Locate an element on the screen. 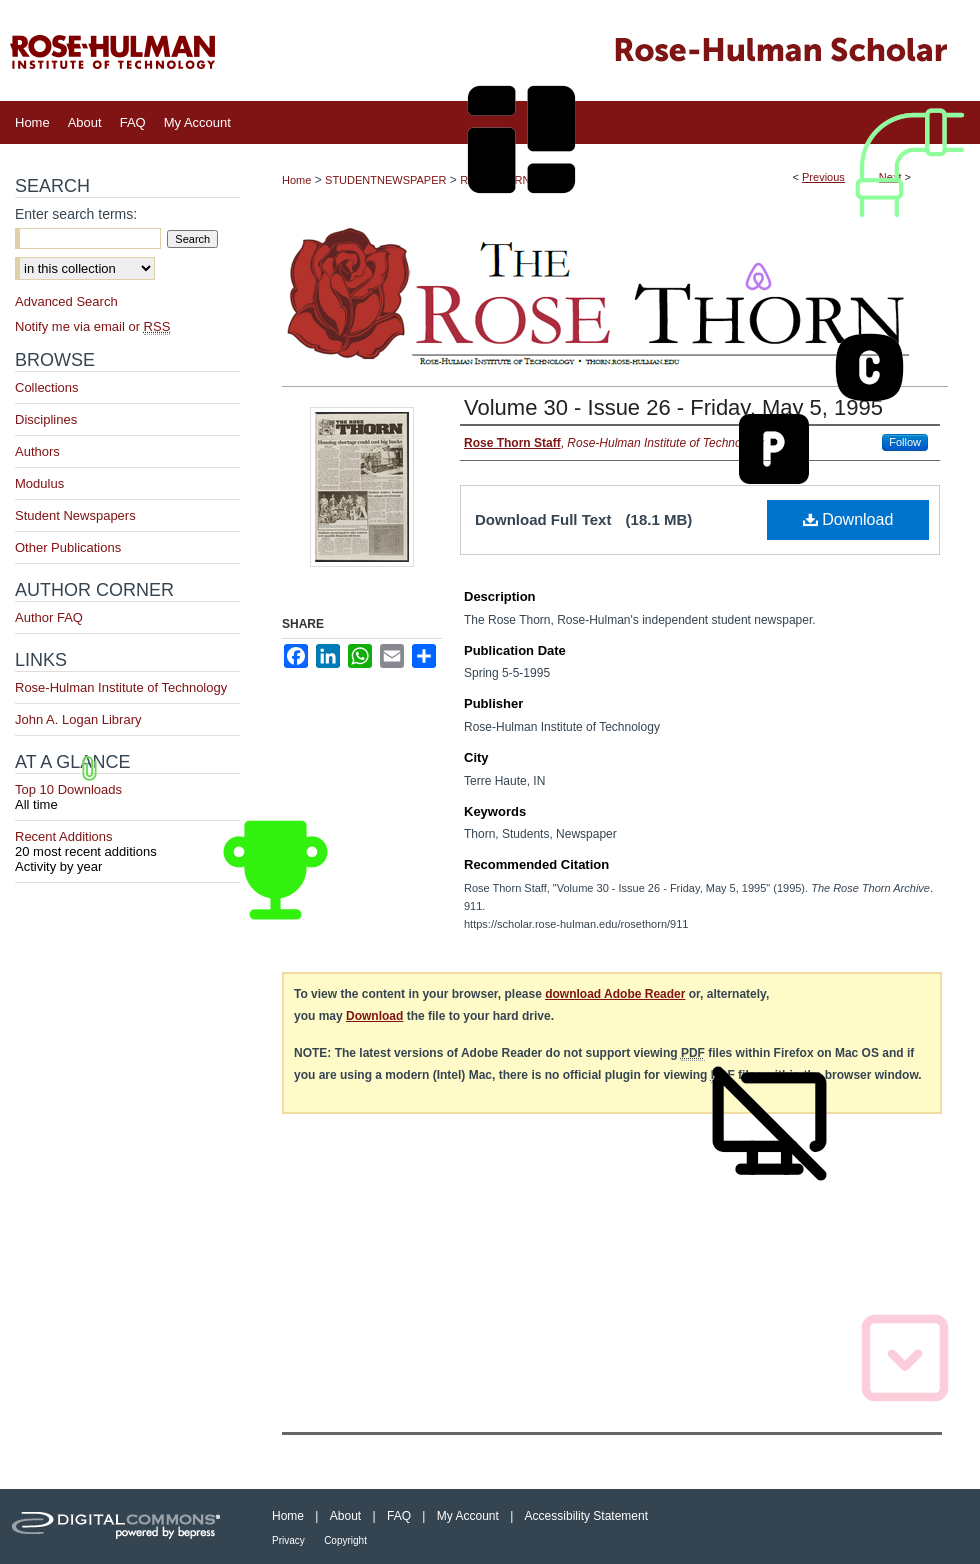 The image size is (980, 1564). view achievements or awards is located at coordinates (275, 867).